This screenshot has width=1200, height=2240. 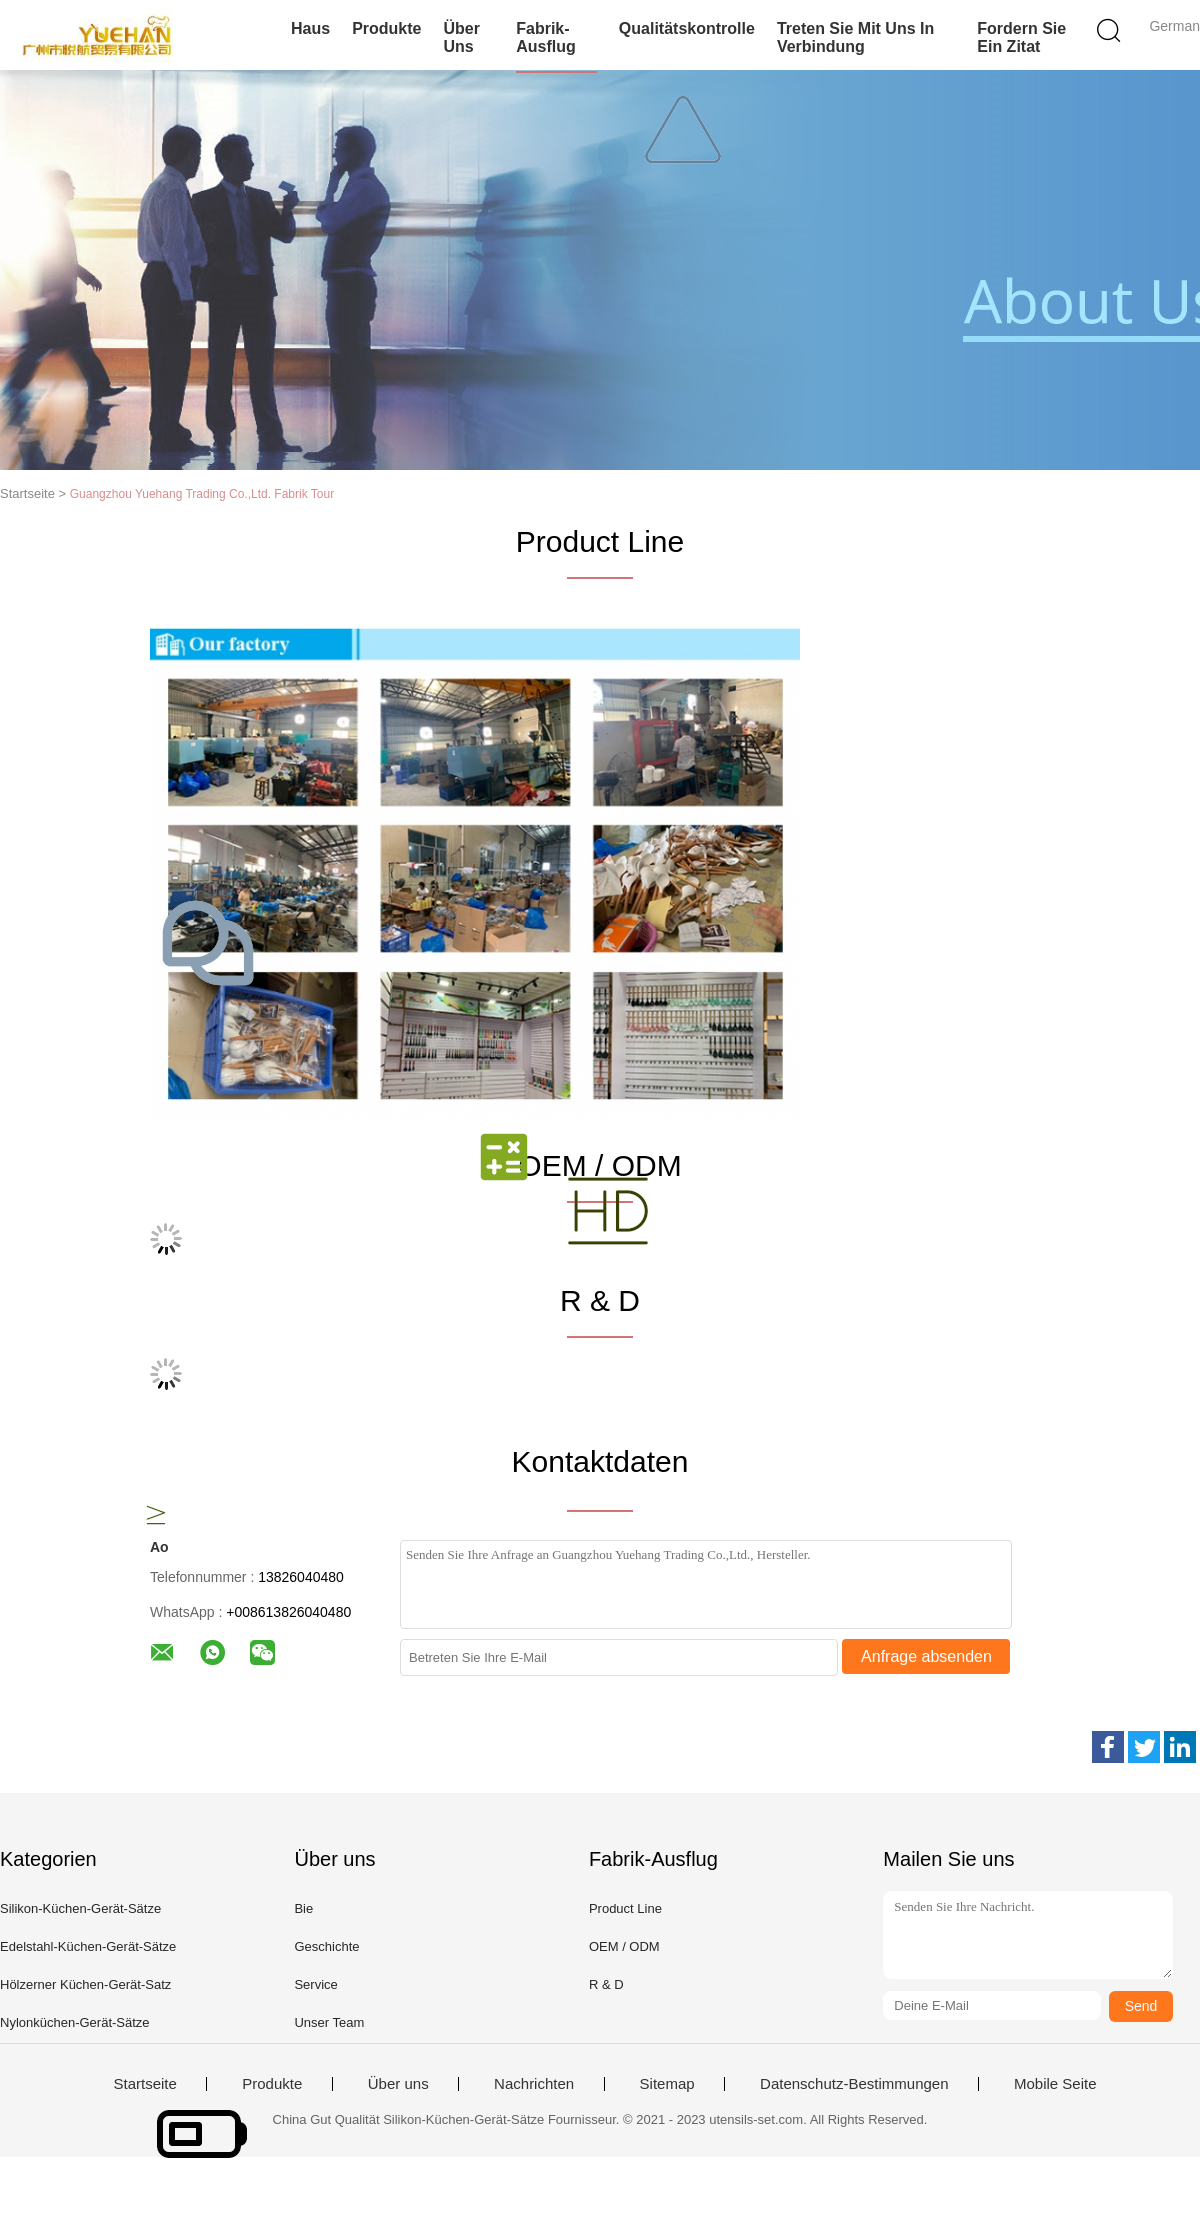 I want to click on play or start media content, so click(x=683, y=131).